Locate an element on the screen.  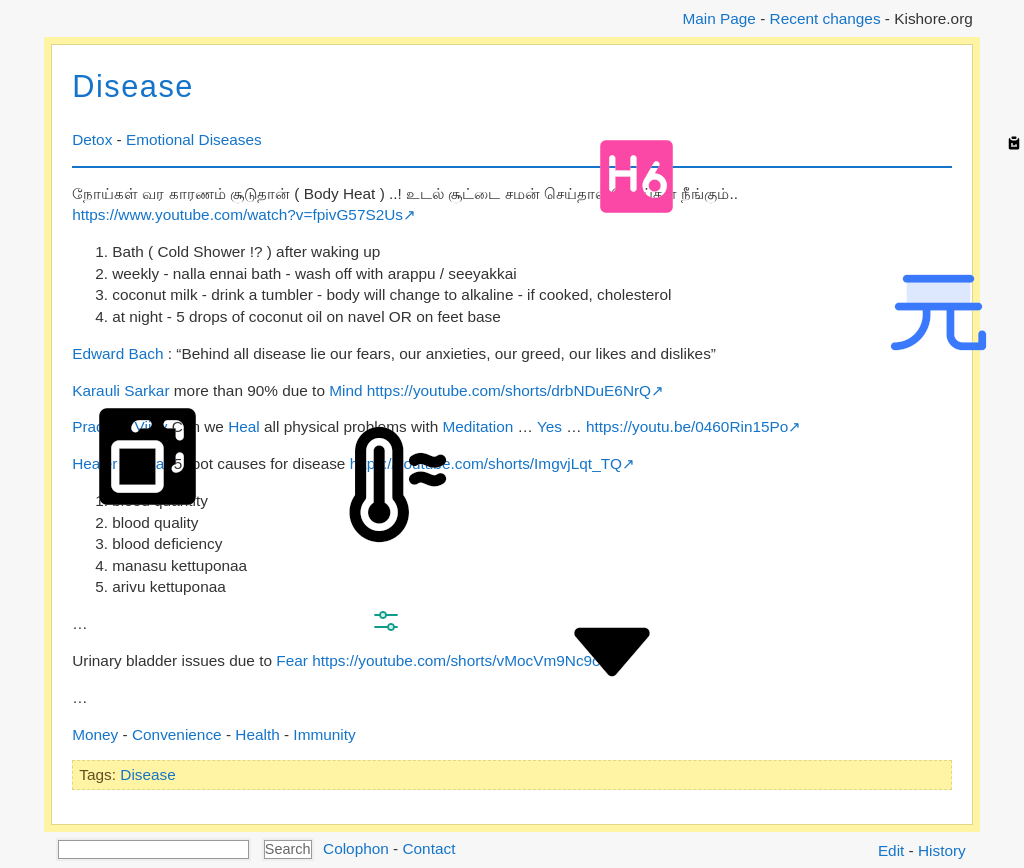
view clipboard data or statistics is located at coordinates (1014, 143).